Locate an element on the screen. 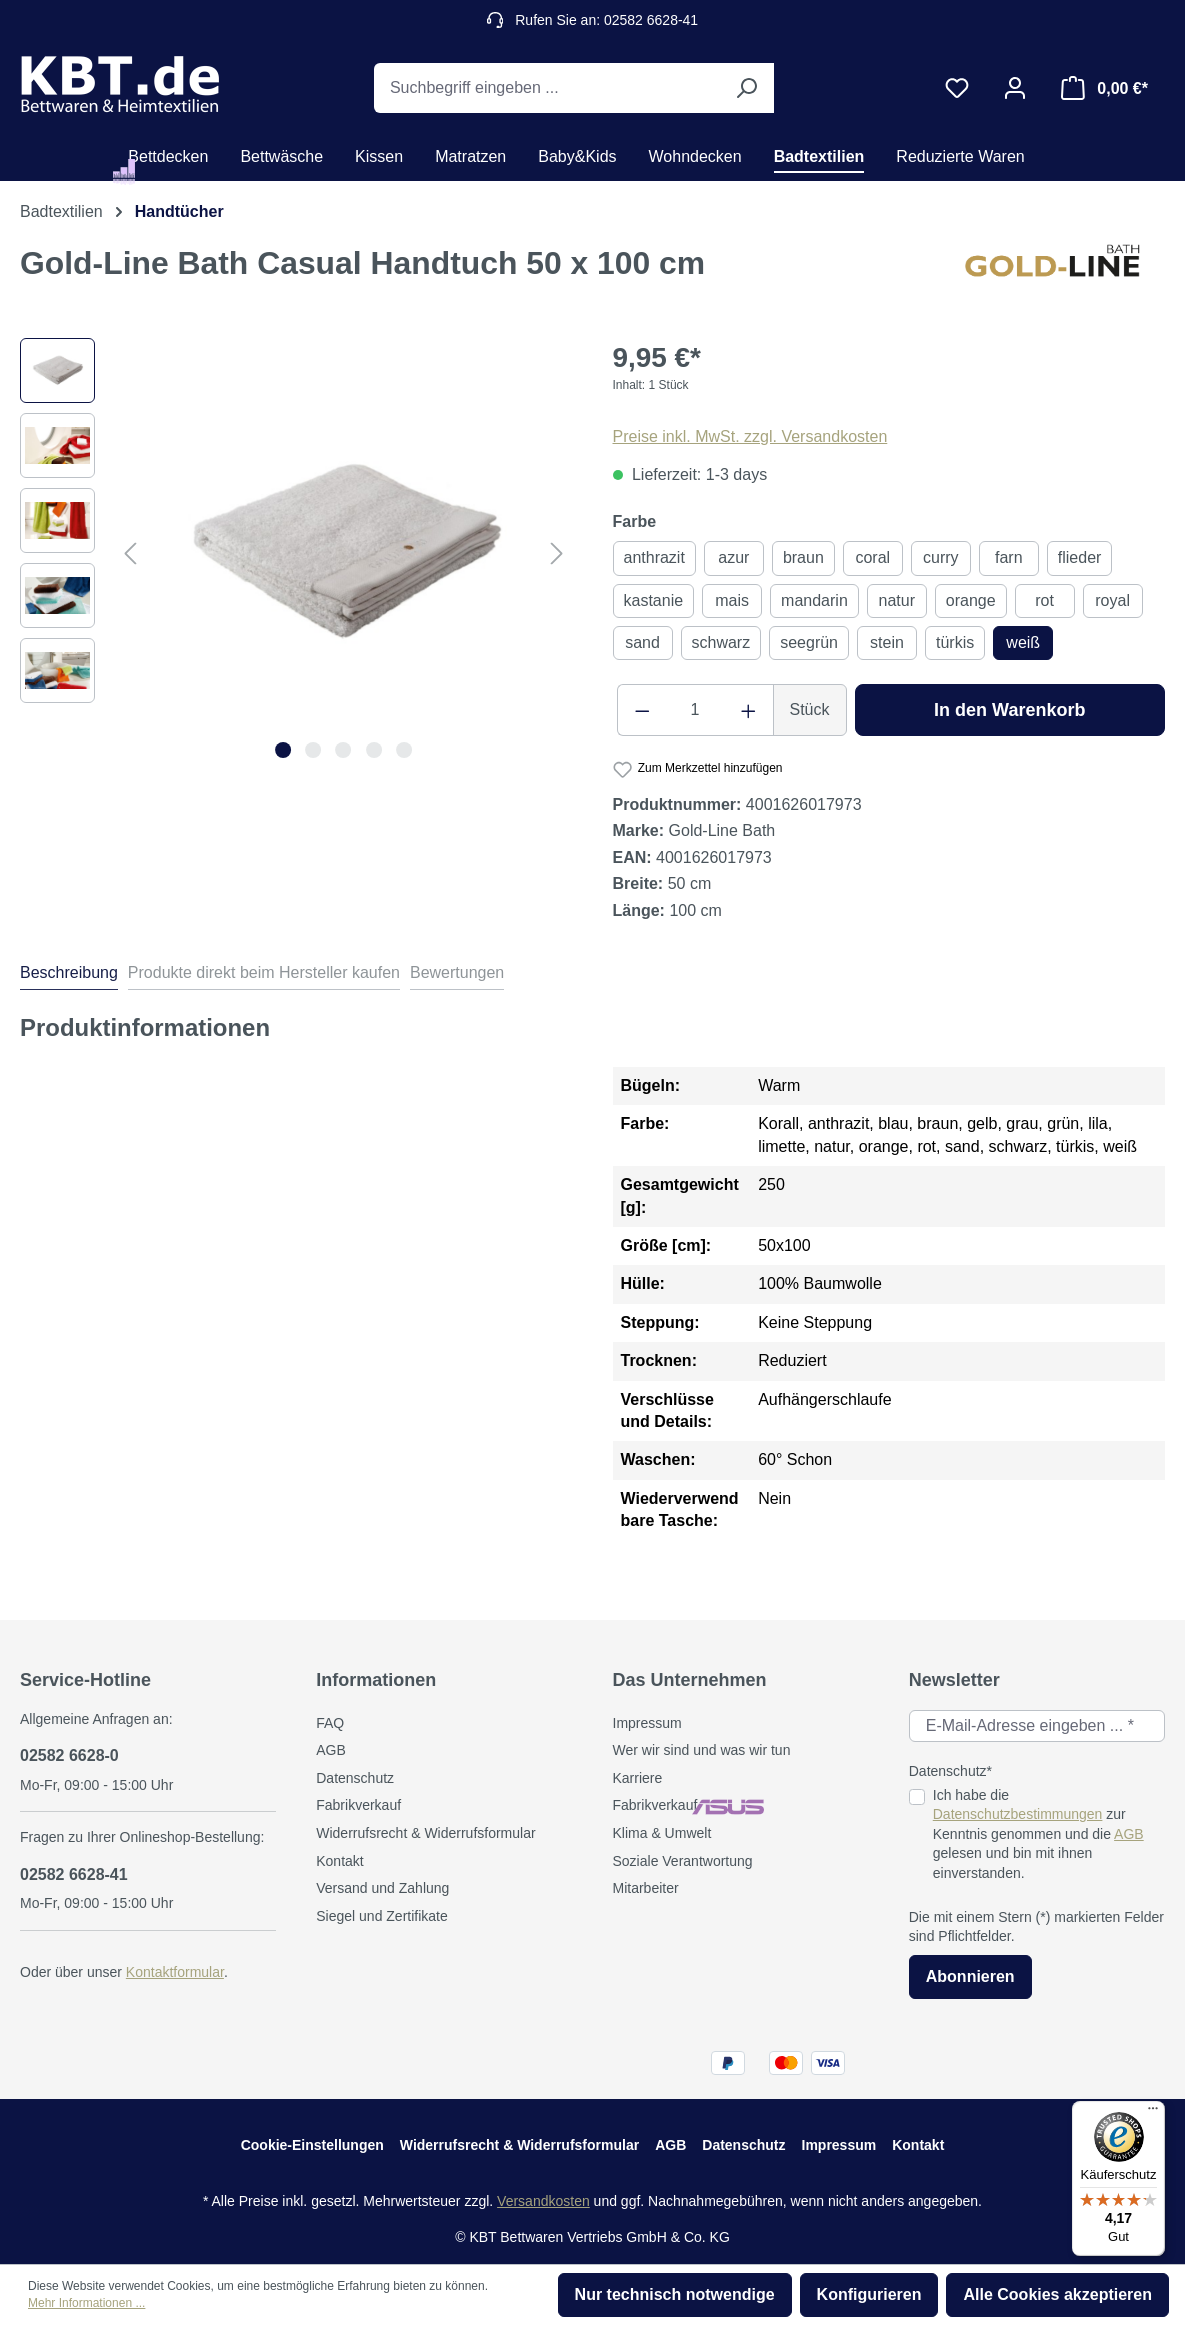 This screenshot has height=2325, width=1185. open soundcharts music analytics platform is located at coordinates (124, 172).